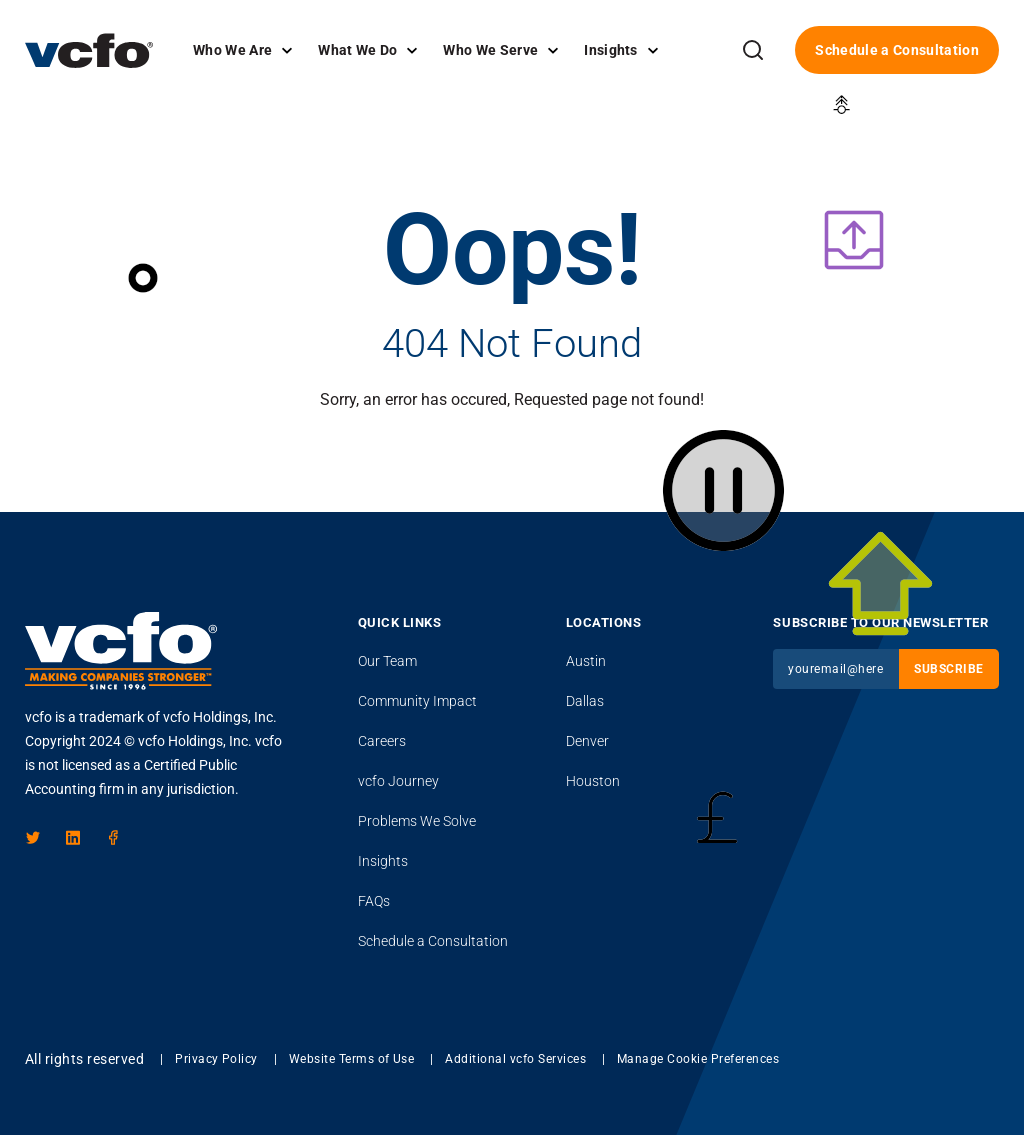 This screenshot has width=1024, height=1135. I want to click on indicates british pound sterling currency, so click(719, 818).